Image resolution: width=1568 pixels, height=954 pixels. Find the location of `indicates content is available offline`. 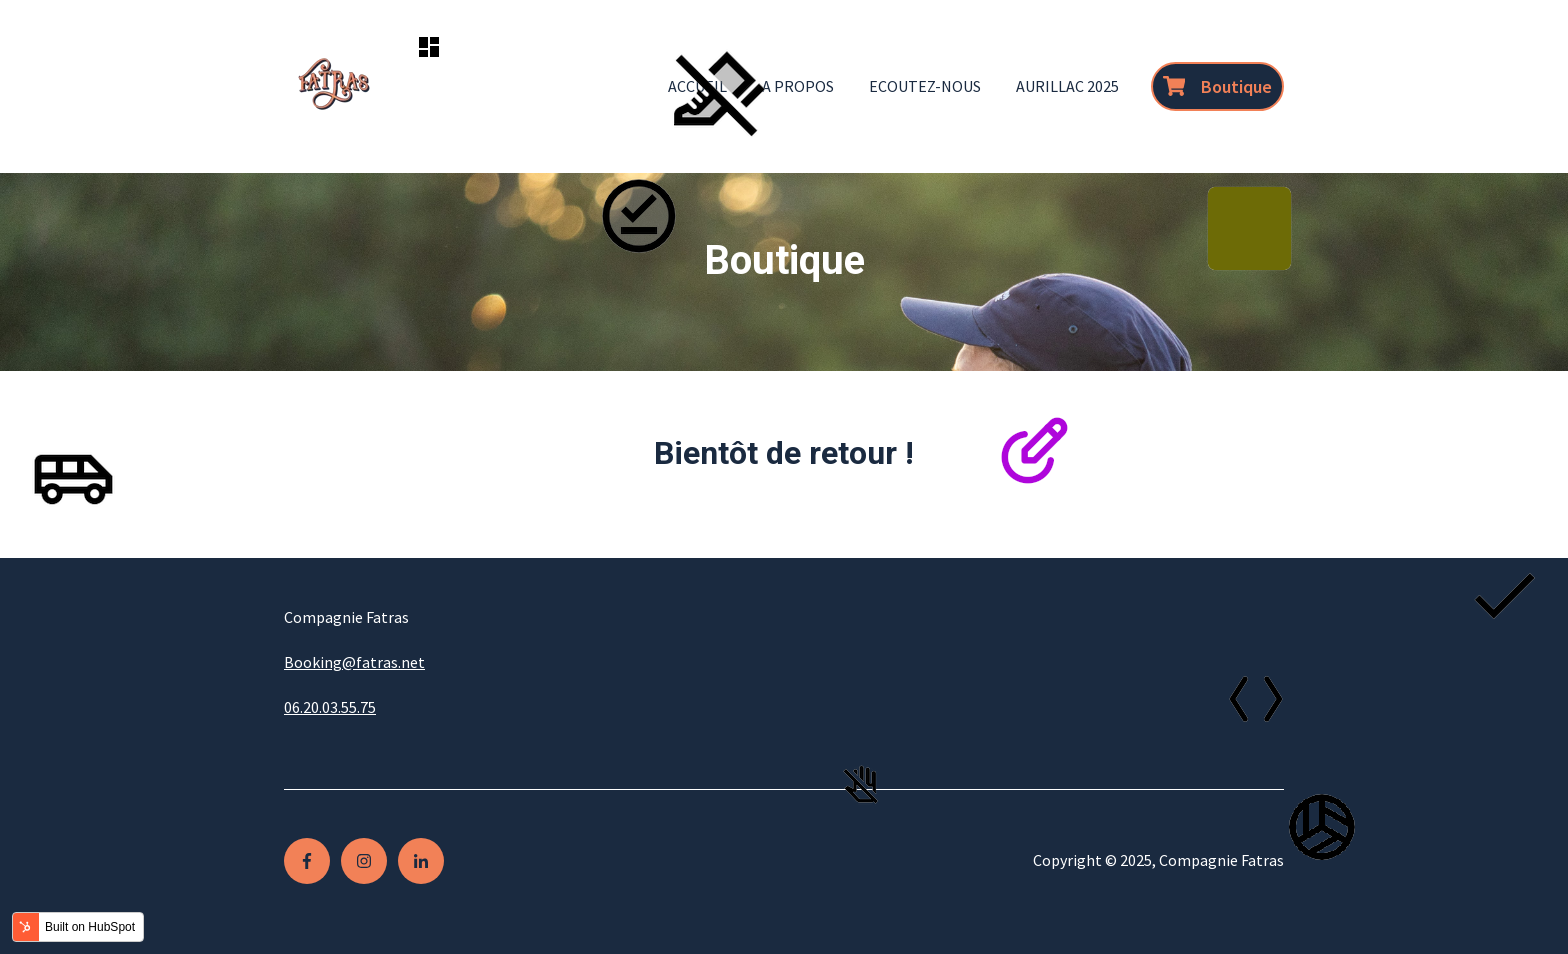

indicates content is available offline is located at coordinates (639, 216).